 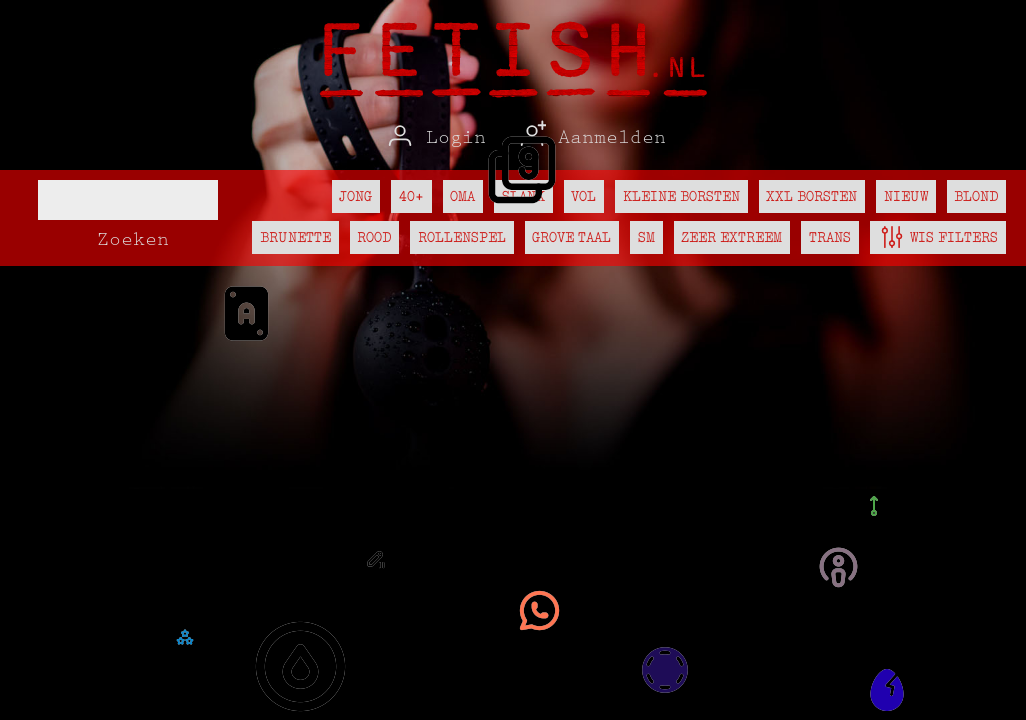 What do you see at coordinates (185, 637) in the screenshot?
I see `view ratings or reviews` at bounding box center [185, 637].